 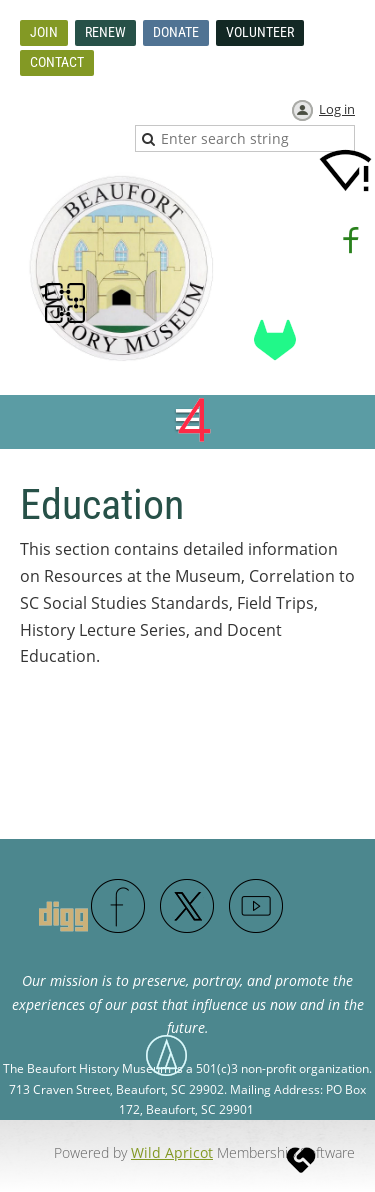 What do you see at coordinates (65, 303) in the screenshot?
I see `xyflow brand logo` at bounding box center [65, 303].